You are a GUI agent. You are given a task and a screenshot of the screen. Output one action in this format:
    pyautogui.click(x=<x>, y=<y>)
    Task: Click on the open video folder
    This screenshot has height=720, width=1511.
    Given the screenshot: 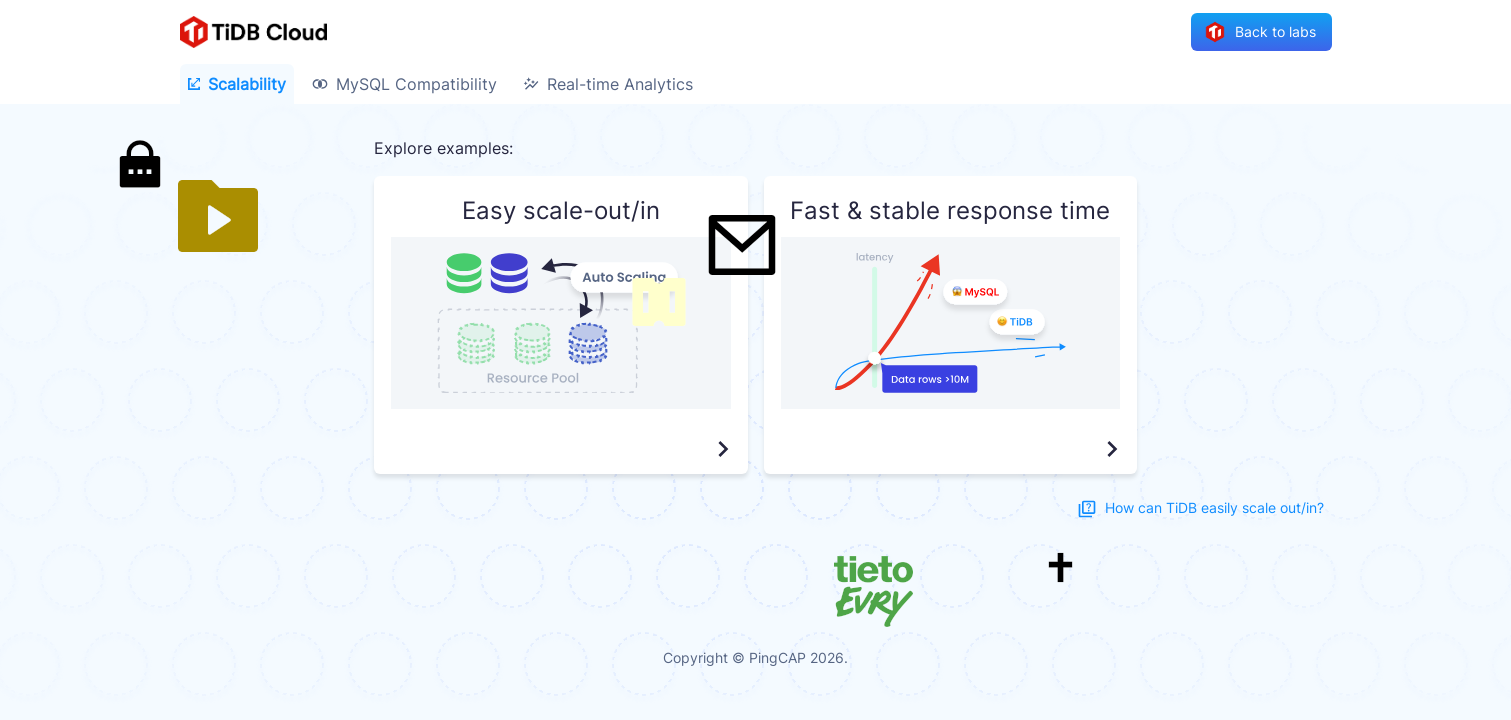 What is the action you would take?
    pyautogui.click(x=218, y=216)
    